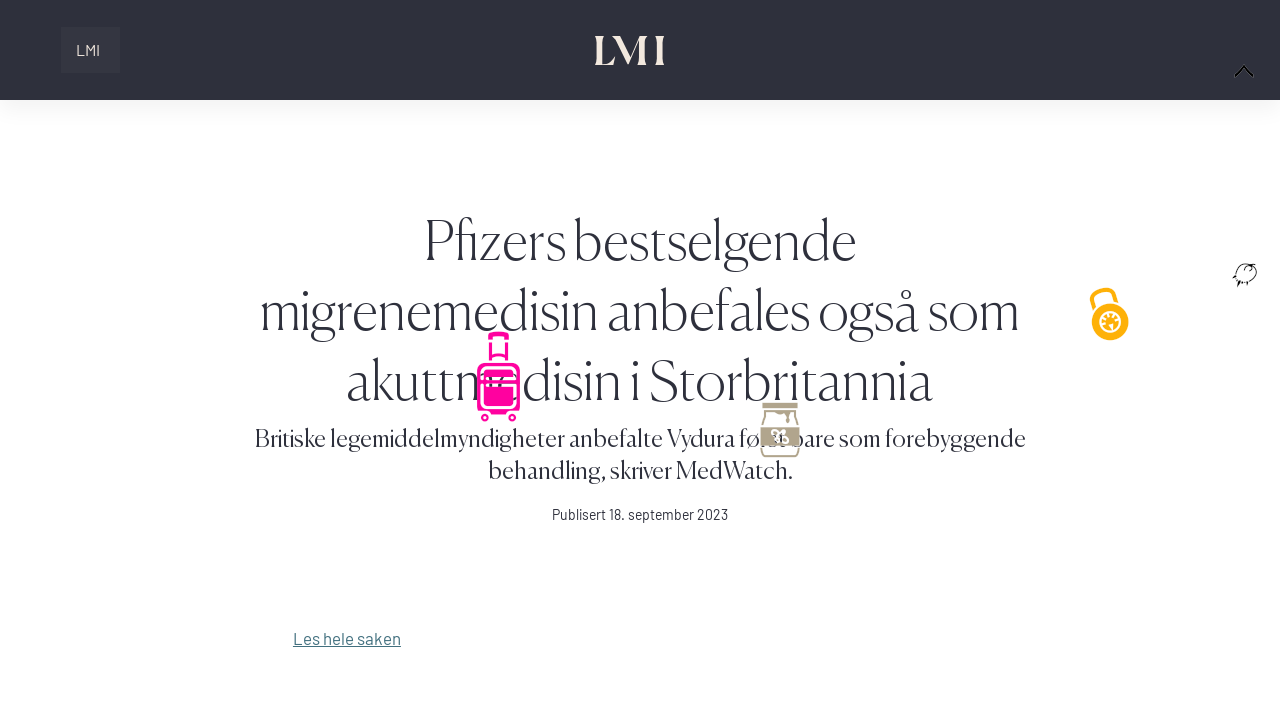 This screenshot has width=1280, height=720. What do you see at coordinates (1108, 314) in the screenshot?
I see `access security or lock settings` at bounding box center [1108, 314].